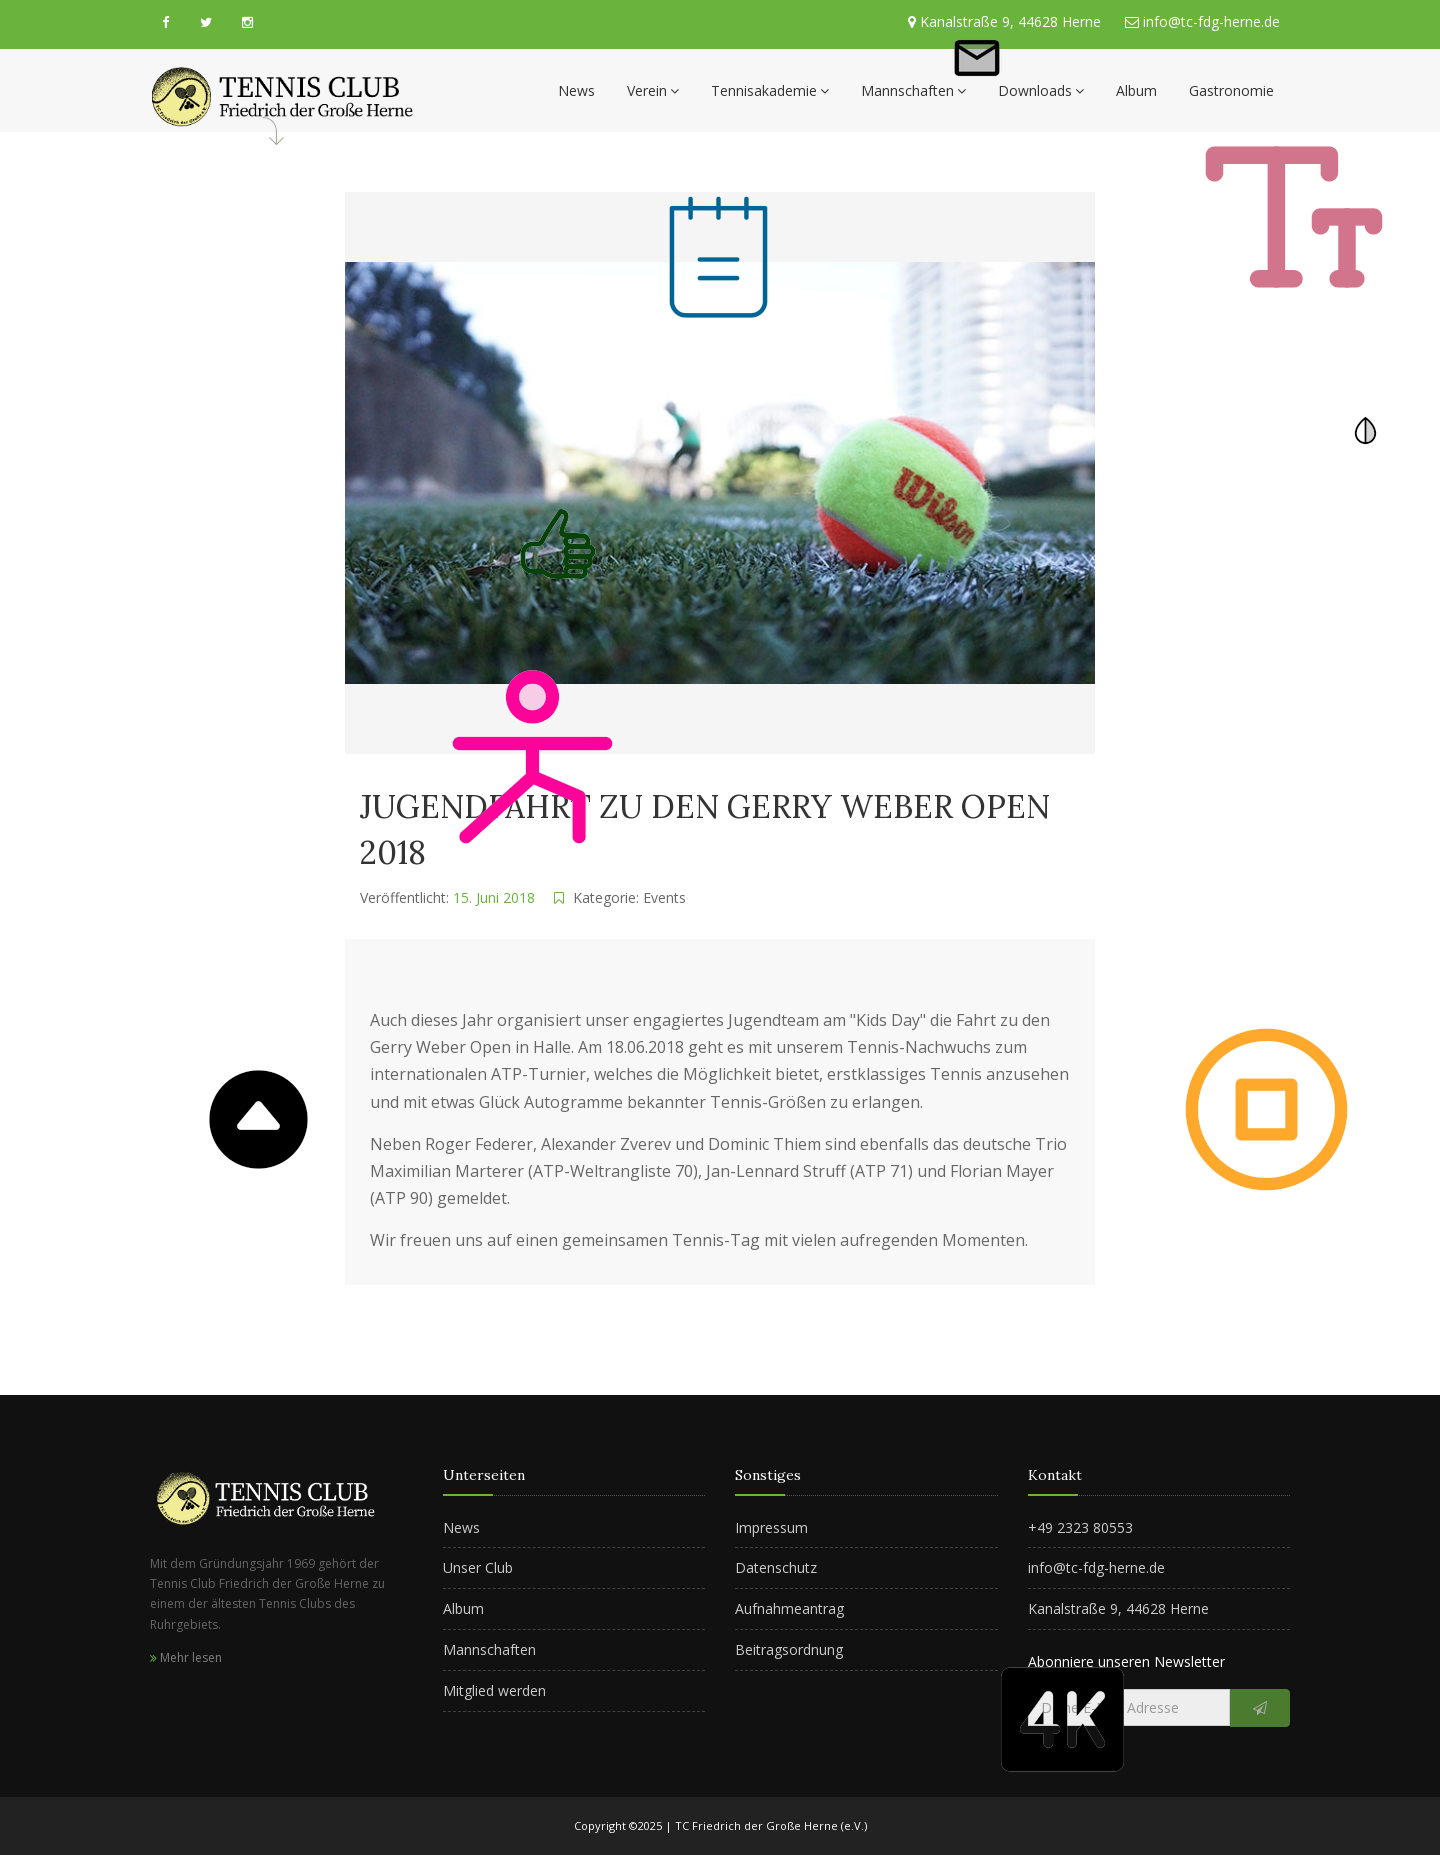  Describe the element at coordinates (977, 58) in the screenshot. I see `open your email inbox` at that location.